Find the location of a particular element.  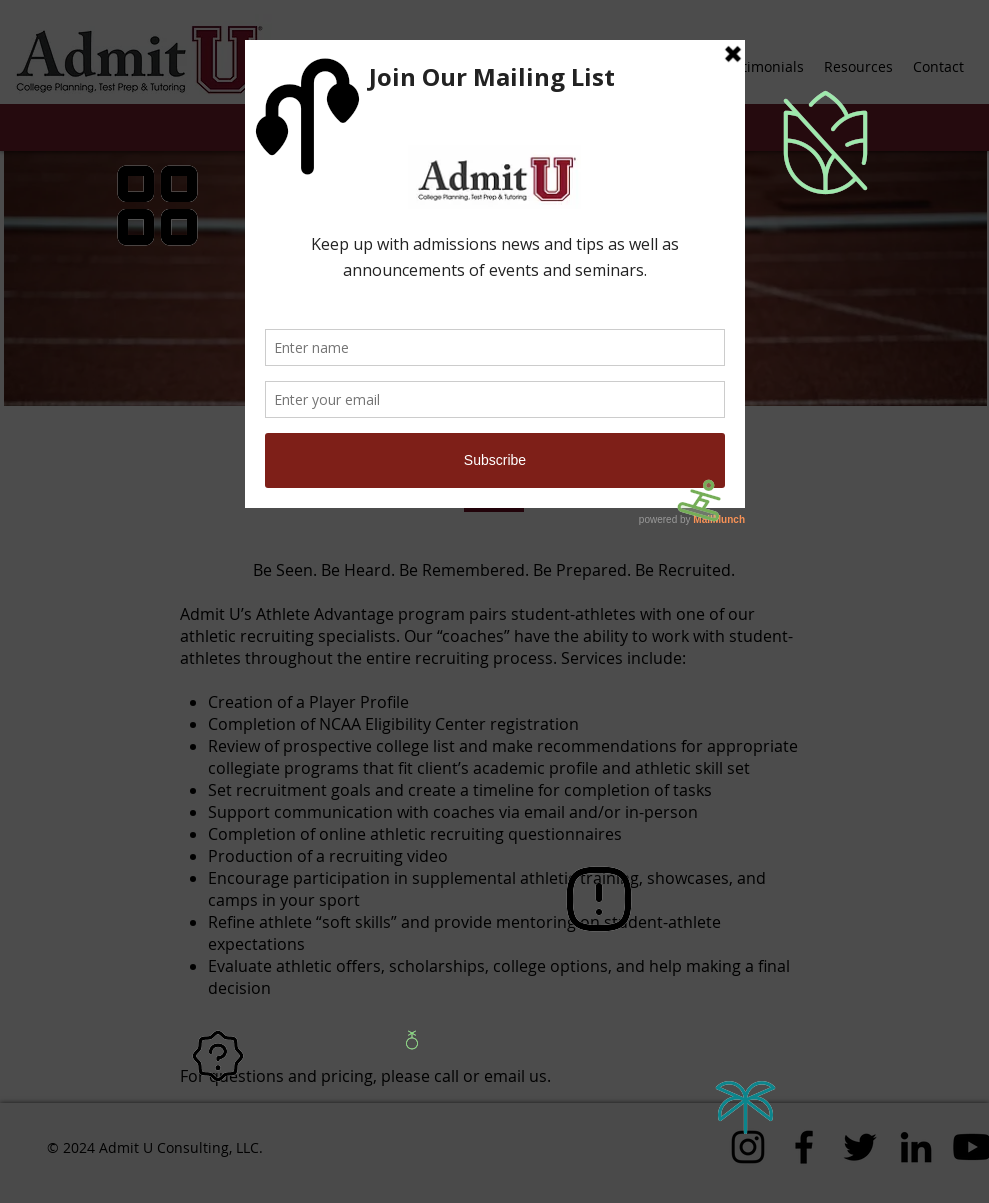

indicates a plant needs watering is located at coordinates (307, 116).